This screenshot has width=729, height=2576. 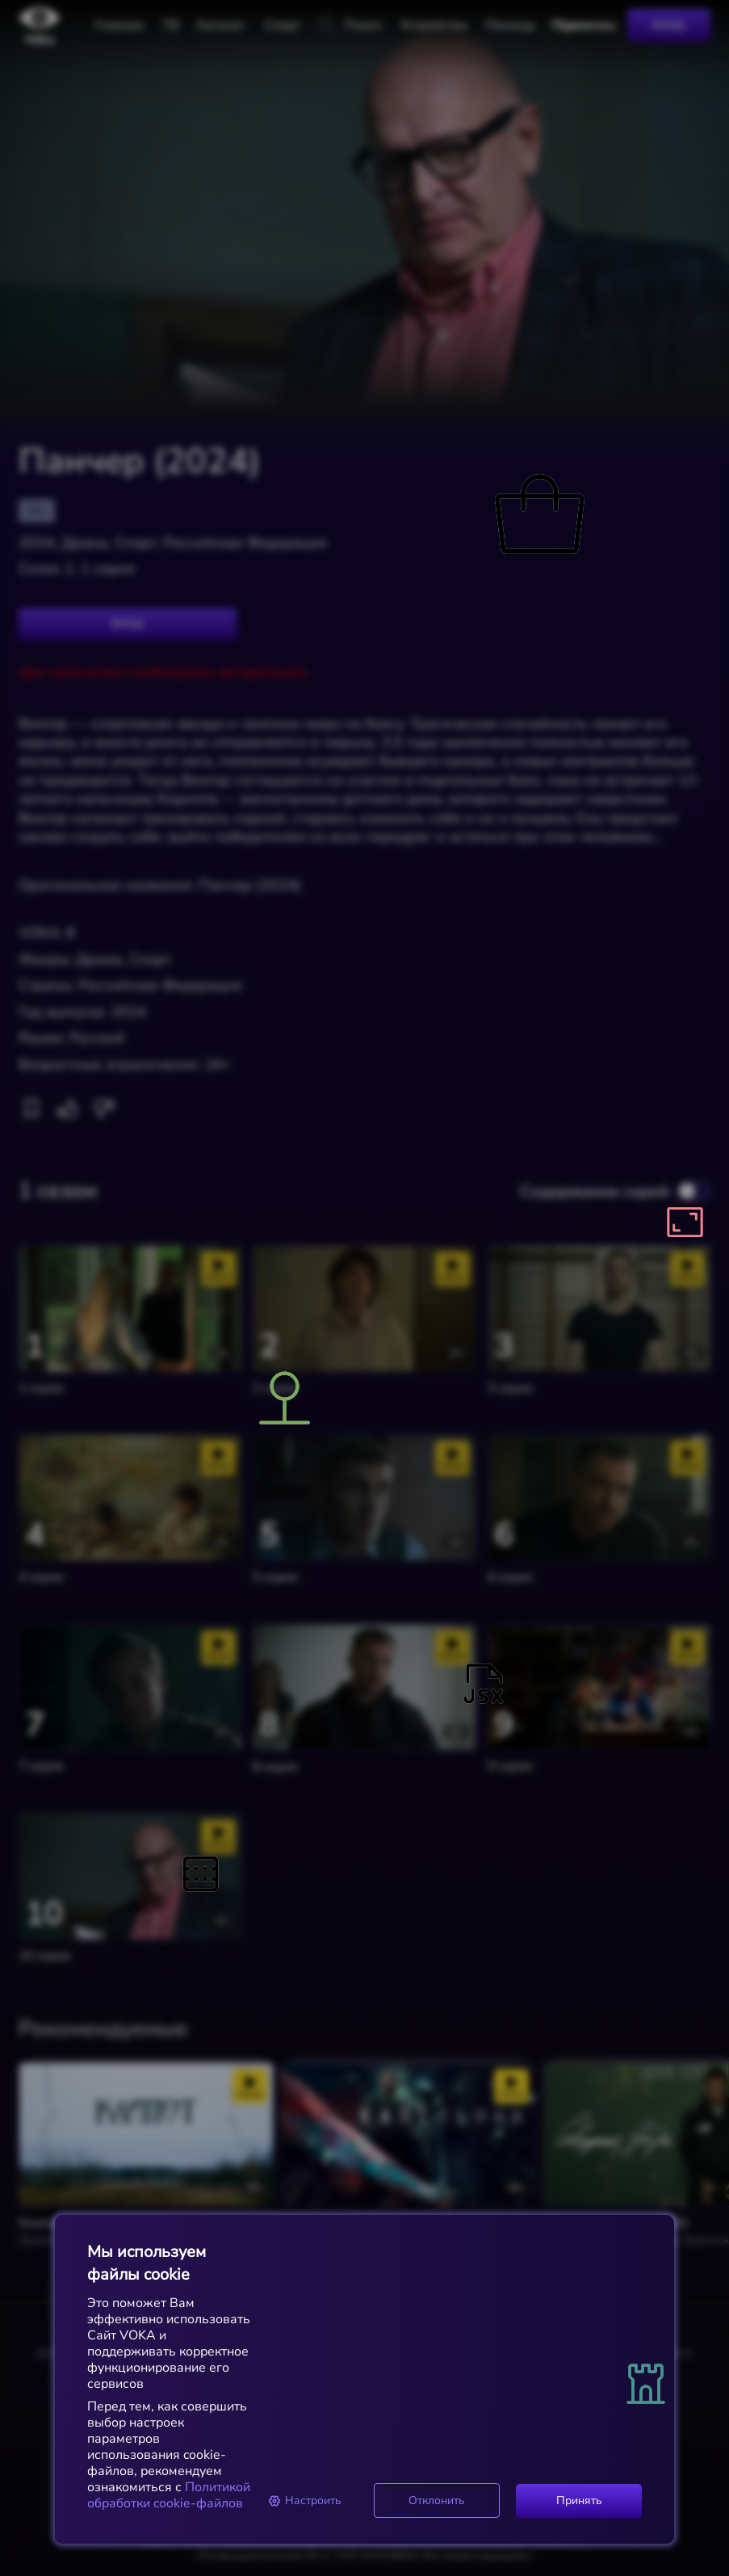 I want to click on enter fullscreen mode, so click(x=685, y=1222).